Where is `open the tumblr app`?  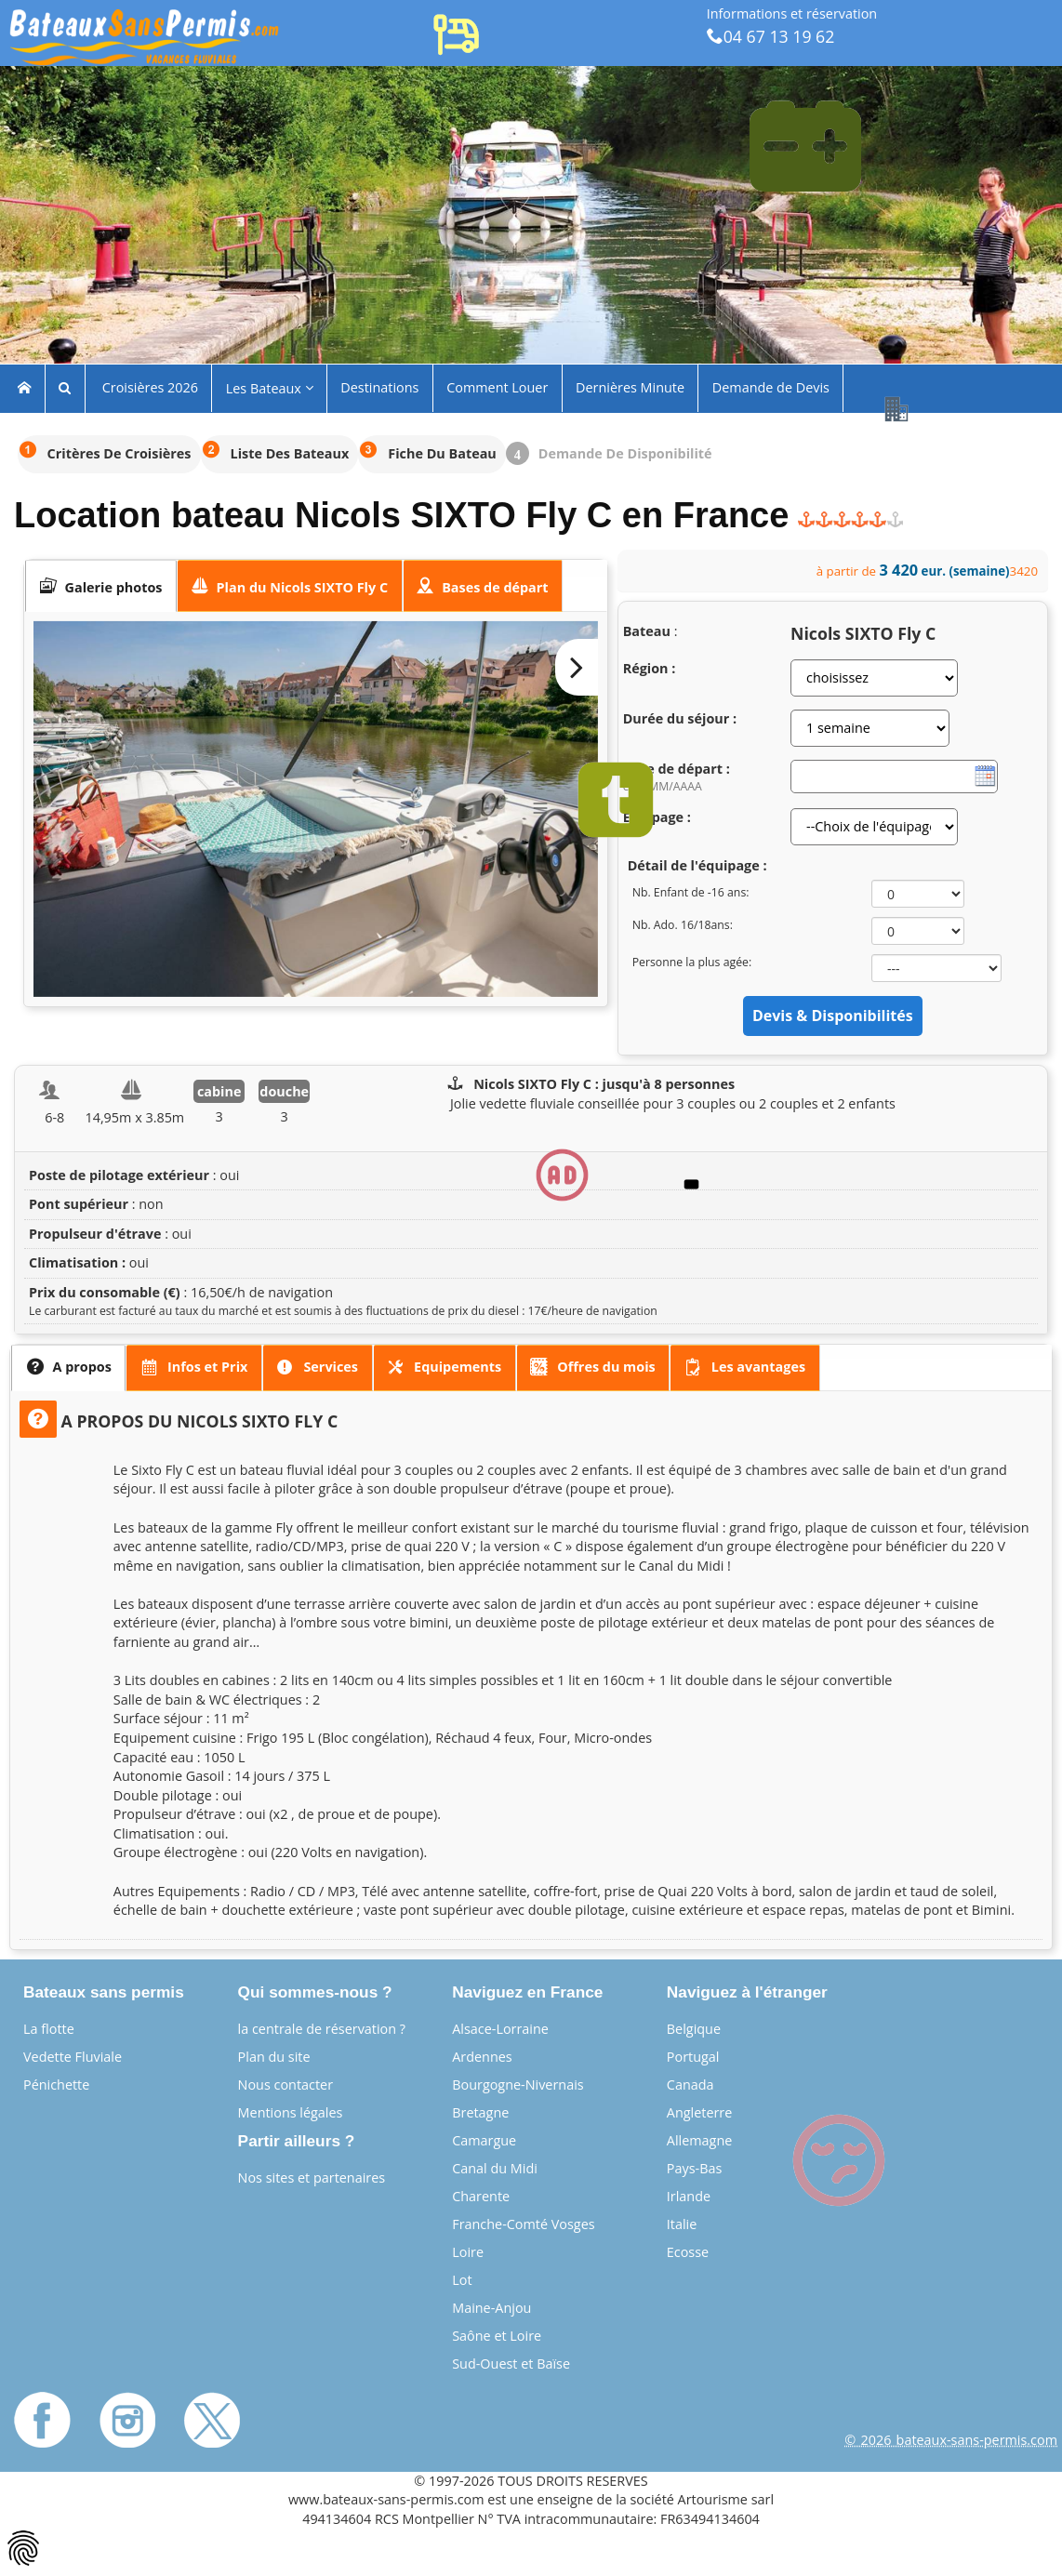 open the tumblr app is located at coordinates (616, 800).